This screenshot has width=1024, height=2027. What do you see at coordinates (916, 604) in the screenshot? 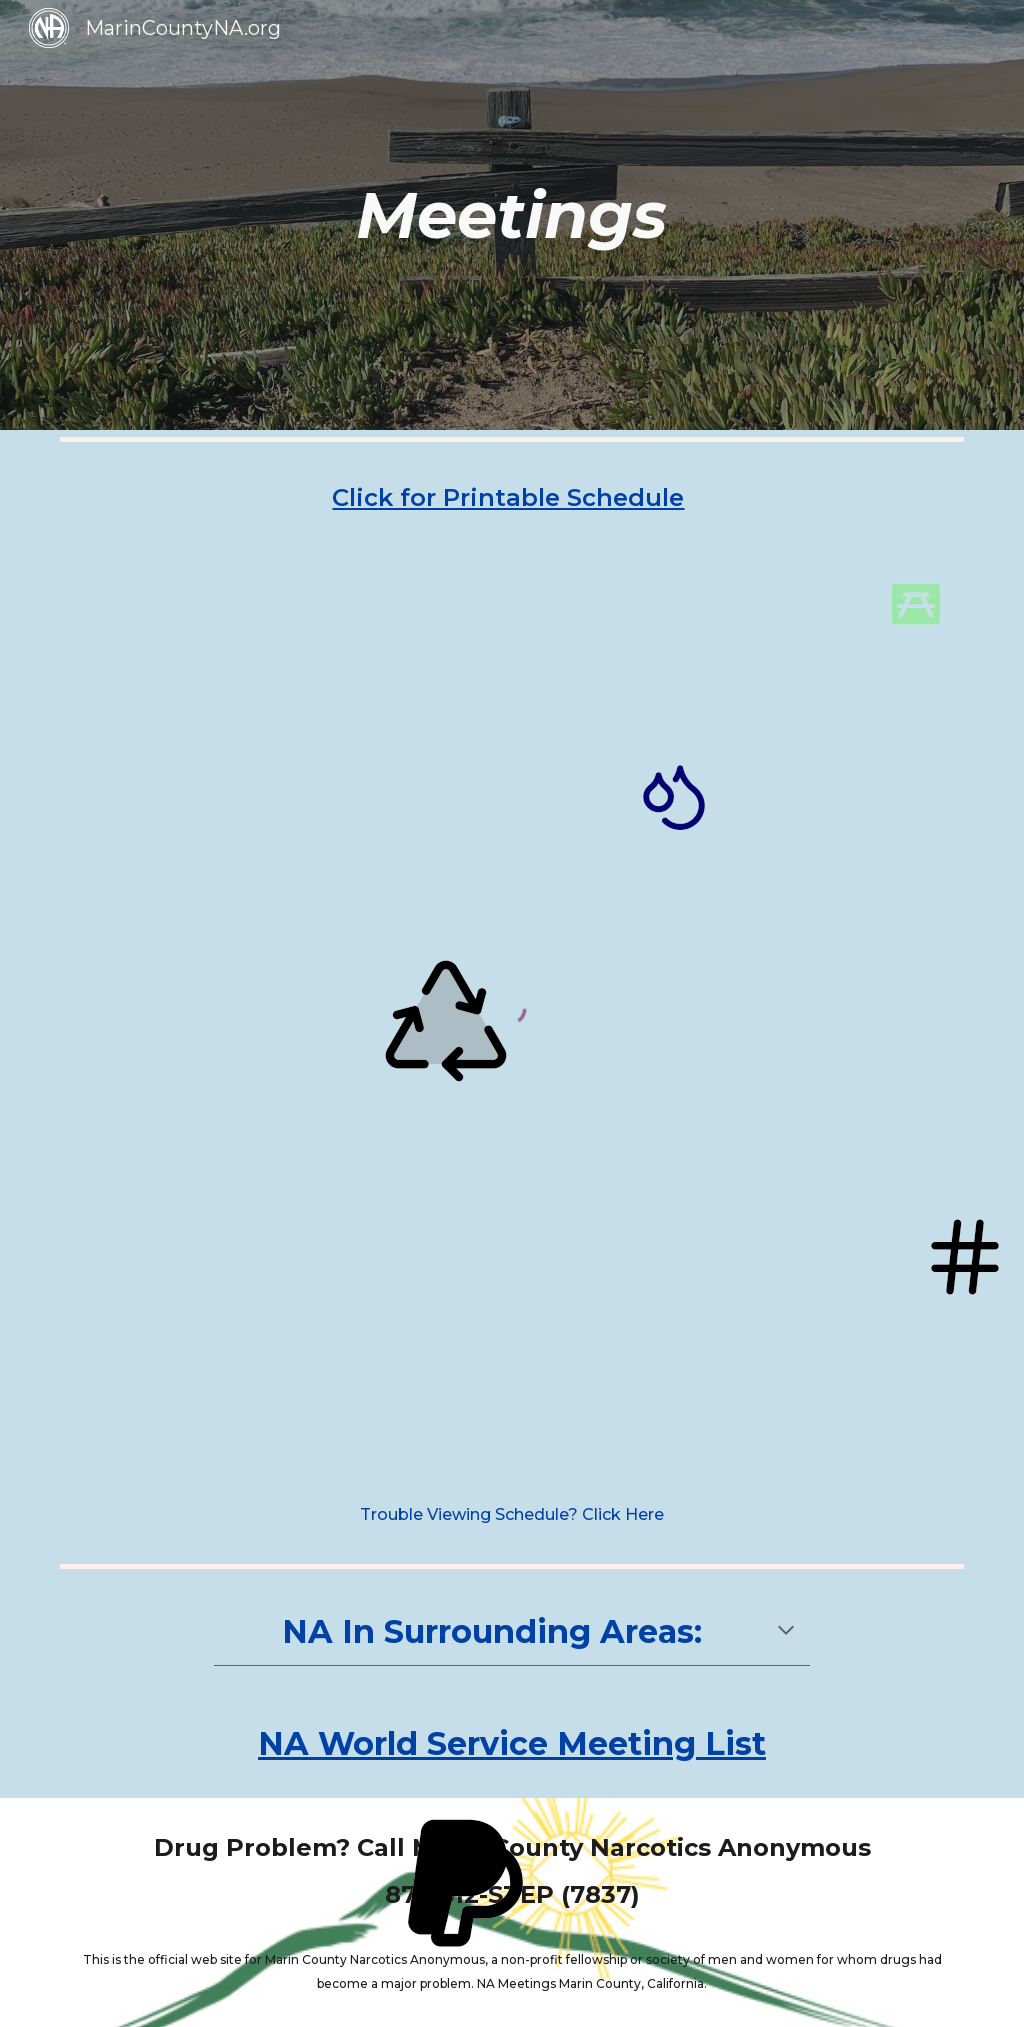
I see `indicates a picnic area or rest stop` at bounding box center [916, 604].